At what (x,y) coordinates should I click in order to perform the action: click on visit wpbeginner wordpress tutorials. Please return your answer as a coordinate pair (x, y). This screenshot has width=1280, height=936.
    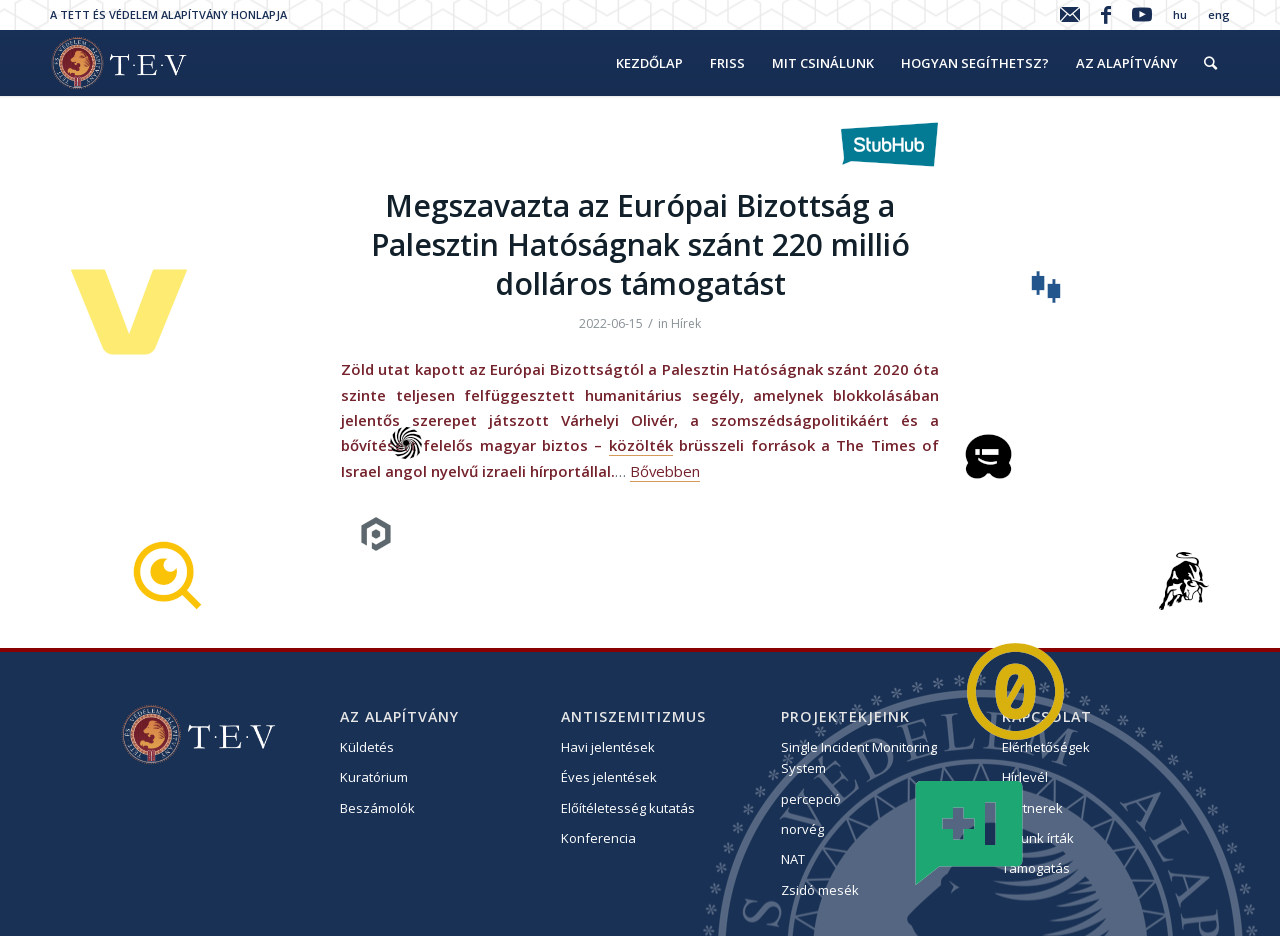
    Looking at the image, I should click on (988, 456).